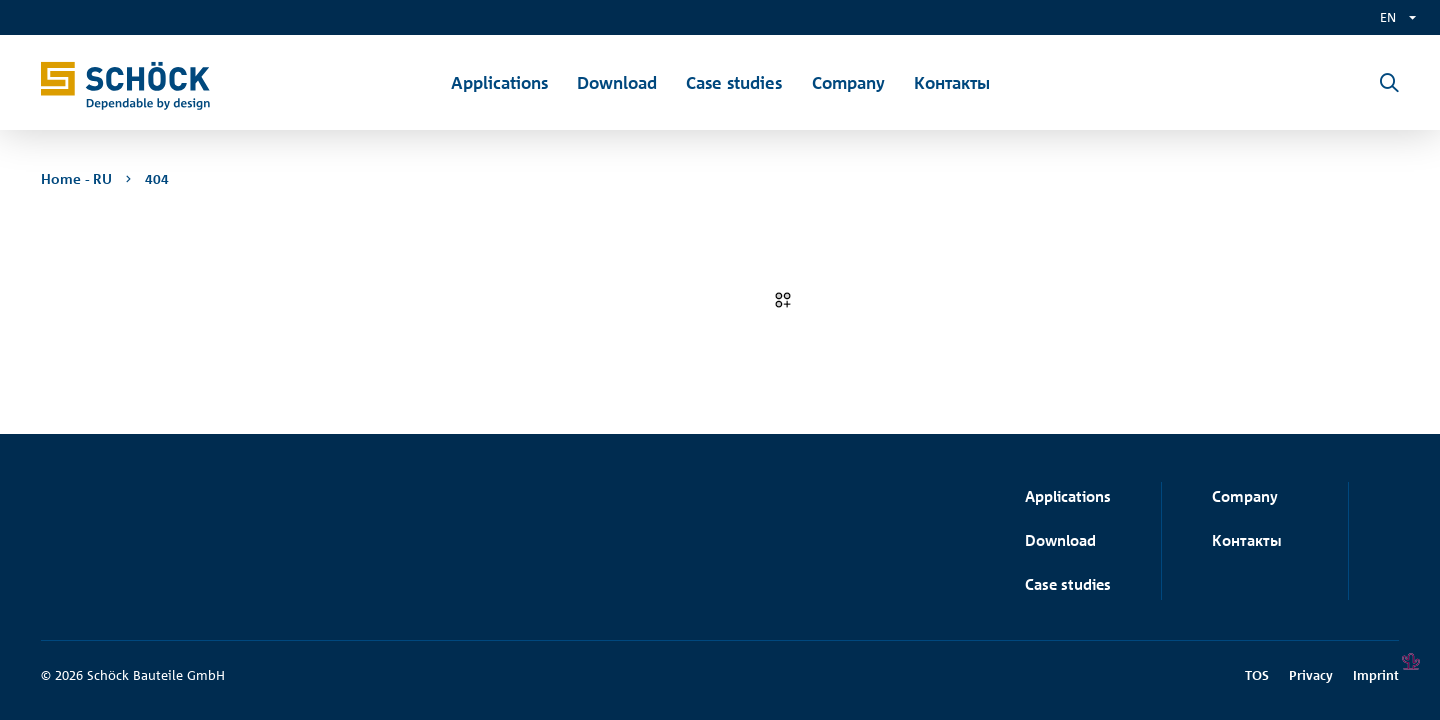 Image resolution: width=1440 pixels, height=720 pixels. What do you see at coordinates (783, 300) in the screenshot?
I see `add a new item to a collection` at bounding box center [783, 300].